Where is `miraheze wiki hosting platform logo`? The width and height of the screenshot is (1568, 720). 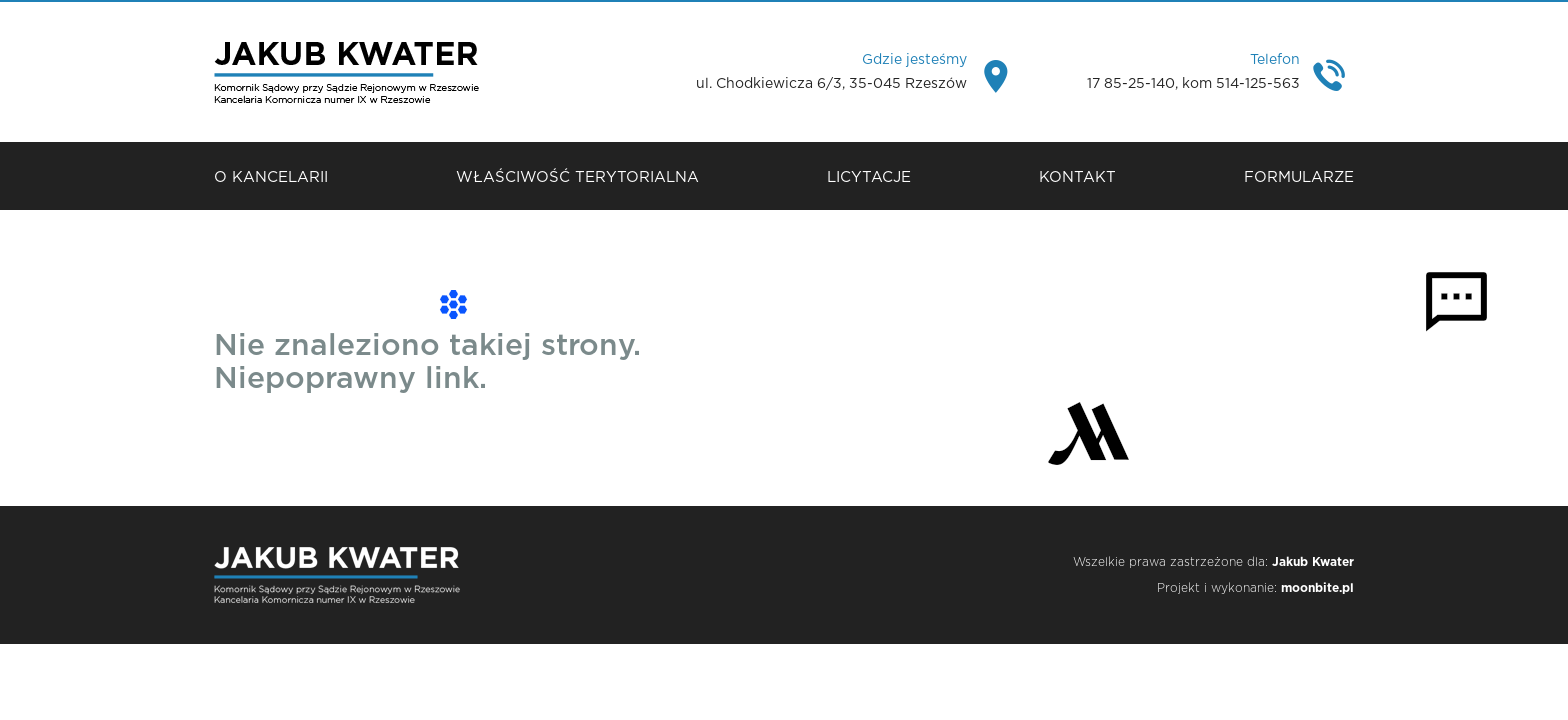 miraheze wiki hosting platform logo is located at coordinates (453, 304).